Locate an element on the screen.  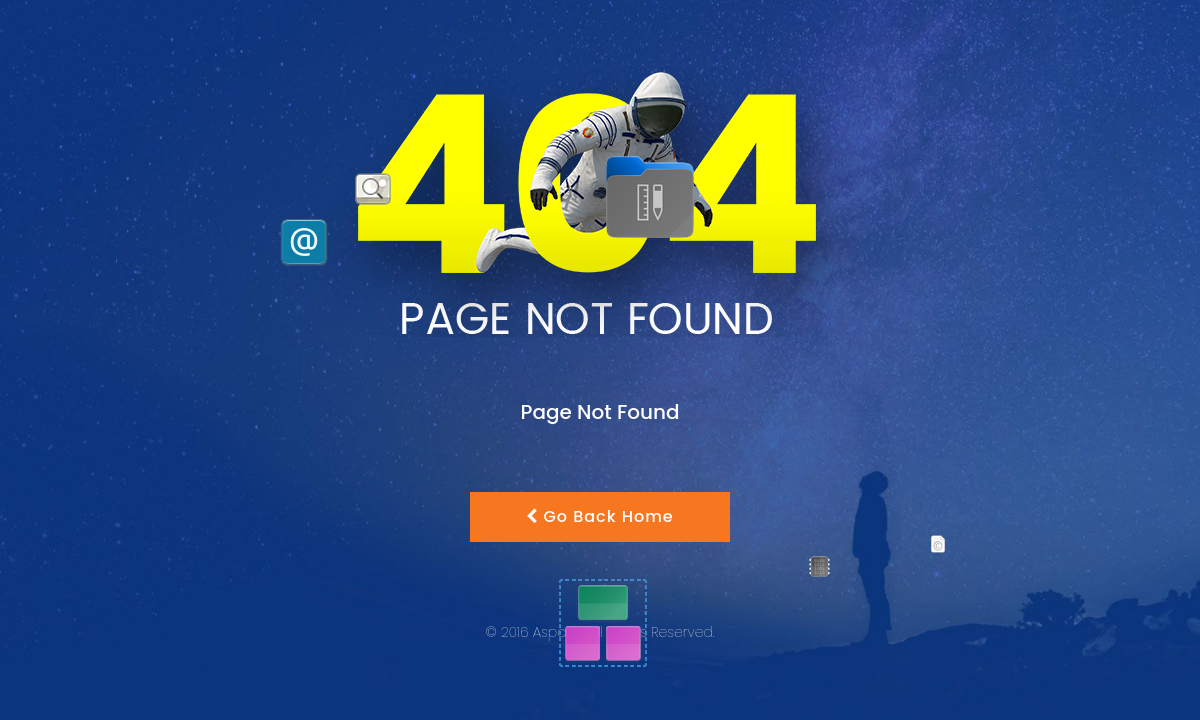
indicates a file with copyright protection is located at coordinates (938, 544).